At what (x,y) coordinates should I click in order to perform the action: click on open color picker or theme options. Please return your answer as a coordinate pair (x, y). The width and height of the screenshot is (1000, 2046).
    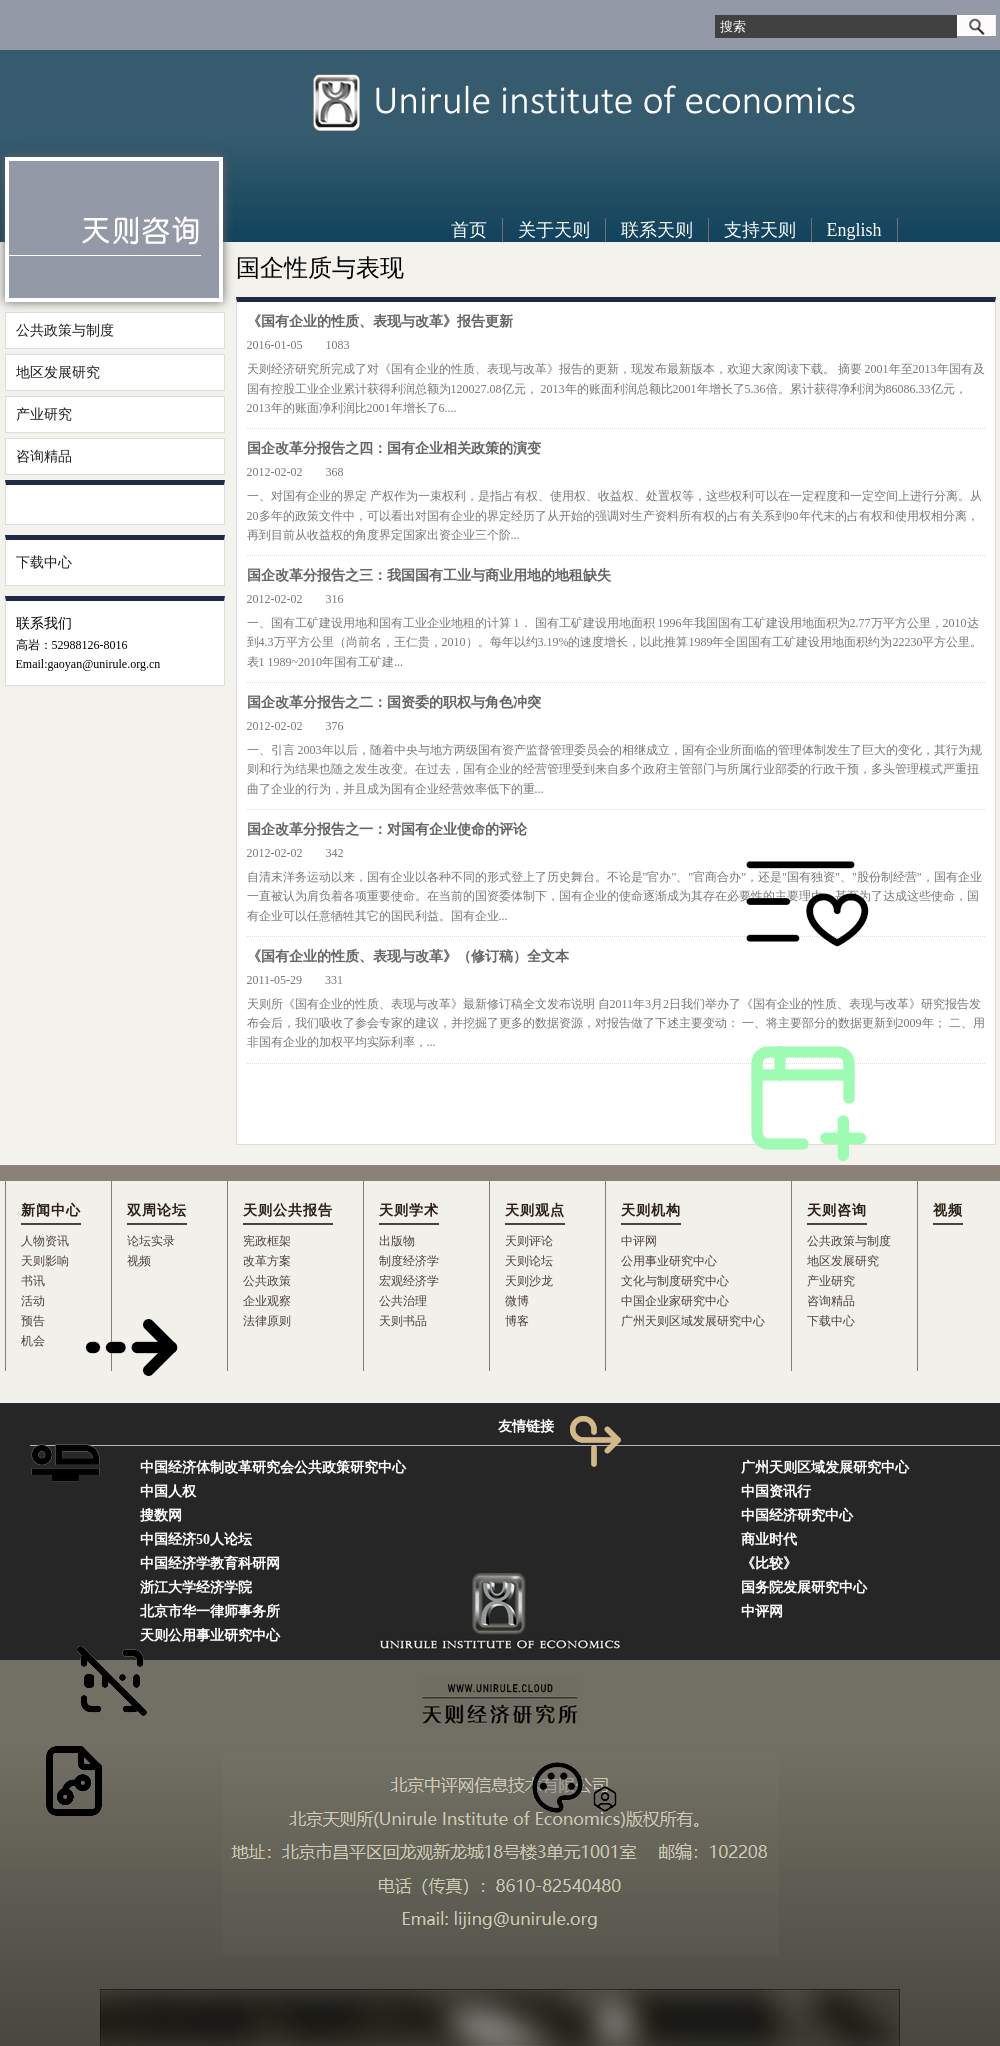
    Looking at the image, I should click on (557, 1787).